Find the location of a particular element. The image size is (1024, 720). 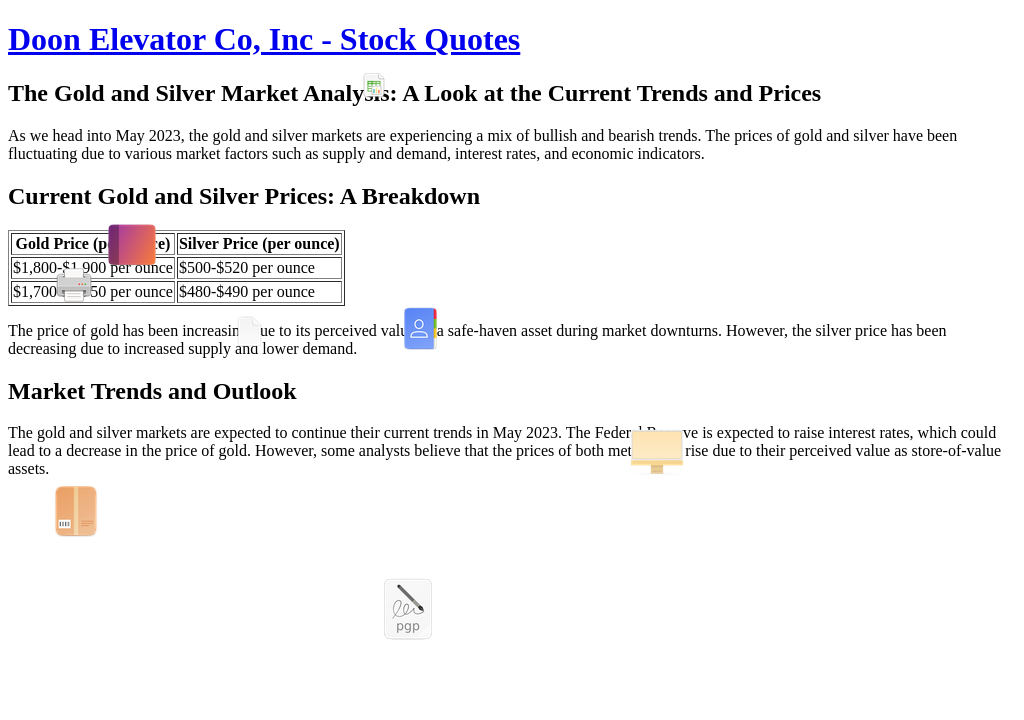

represents a yellow iMac device in system preferences is located at coordinates (657, 451).